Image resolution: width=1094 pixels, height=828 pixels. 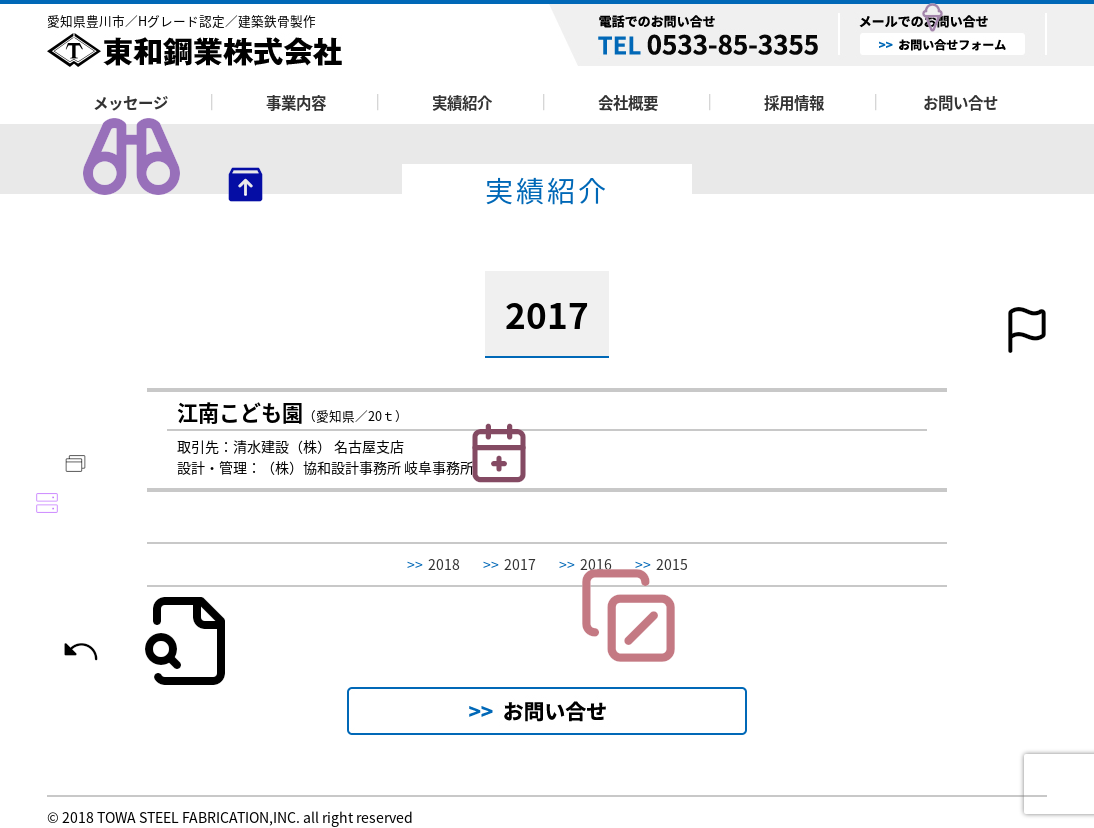 What do you see at coordinates (932, 17) in the screenshot?
I see `browse desserts or sweet treats` at bounding box center [932, 17].